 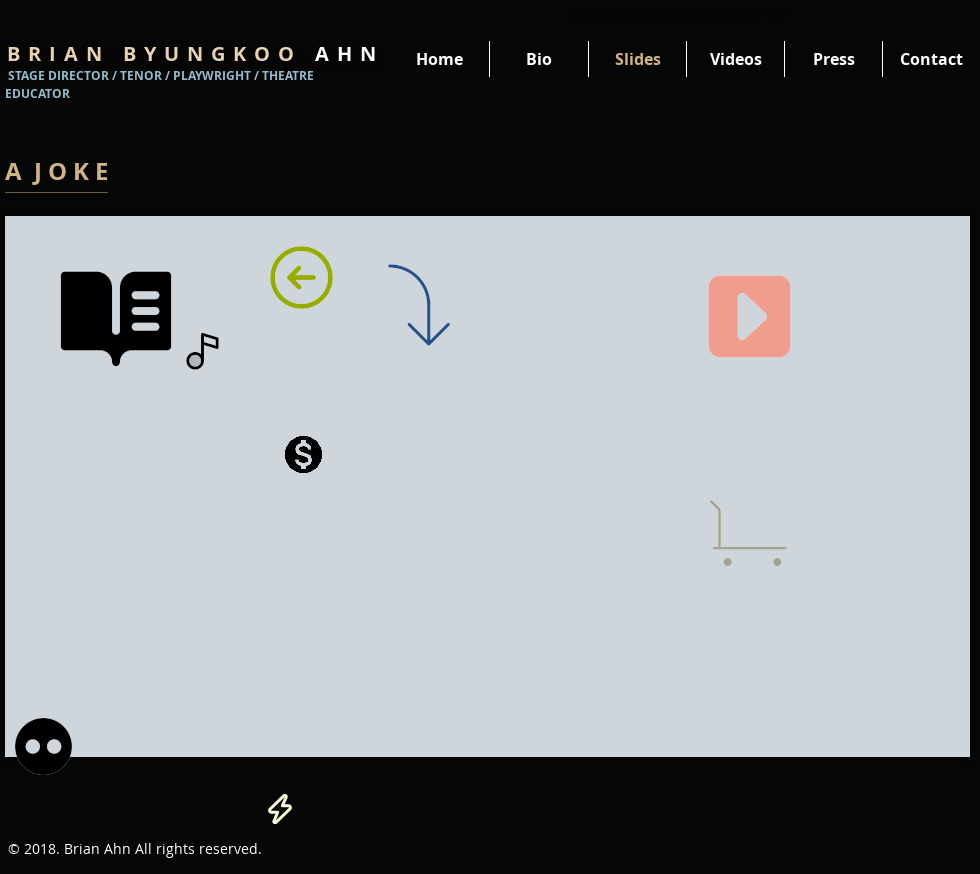 I want to click on open reading mode or e-reader, so click(x=116, y=311).